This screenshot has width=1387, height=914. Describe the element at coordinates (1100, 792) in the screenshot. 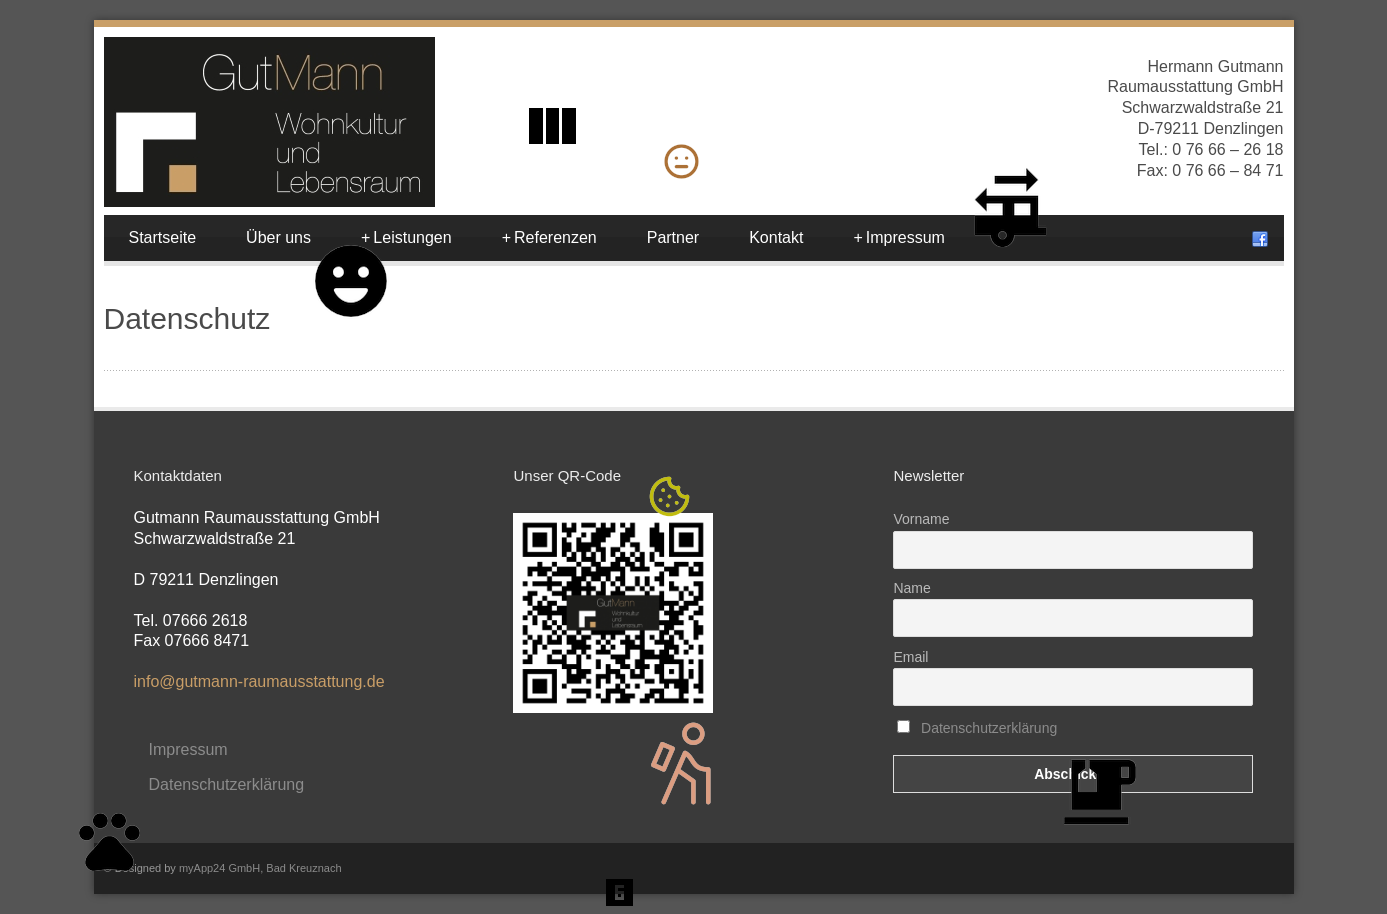

I see `access food and beverage emoji category` at that location.